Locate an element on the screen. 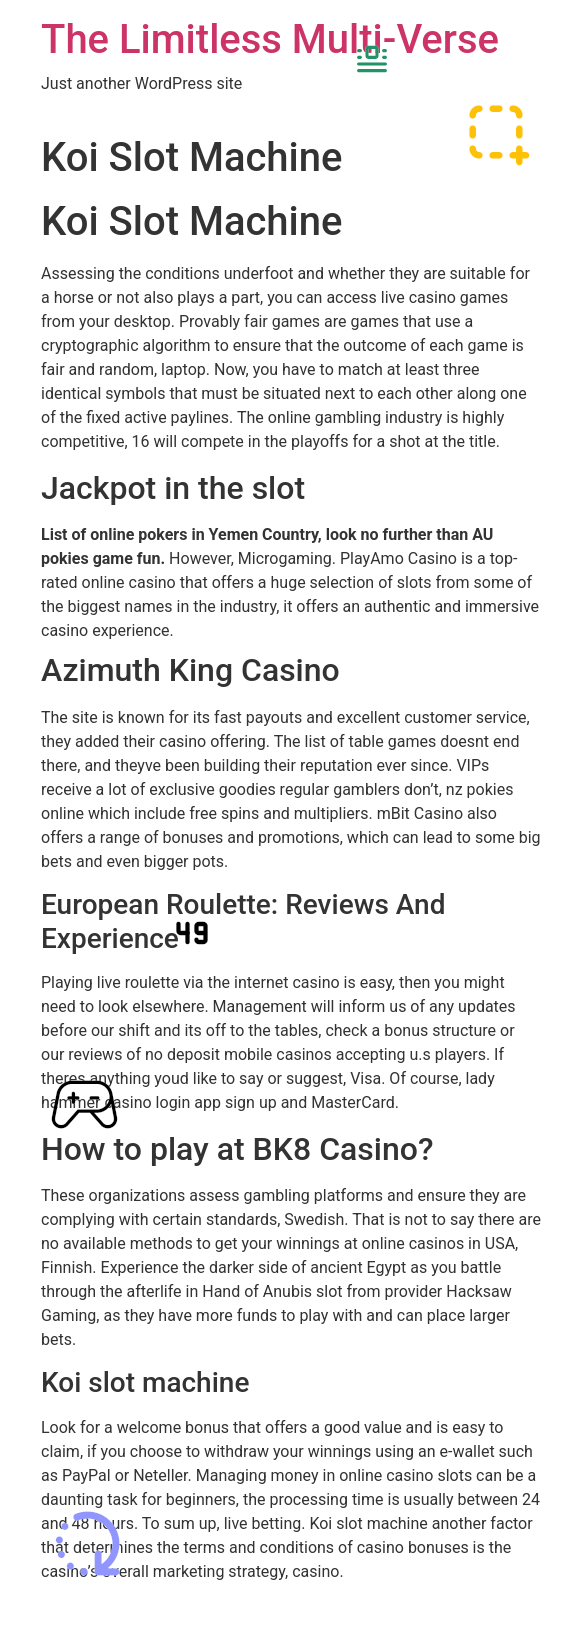 This screenshot has height=1630, width=582. rotate image clockwise is located at coordinates (87, 1543).